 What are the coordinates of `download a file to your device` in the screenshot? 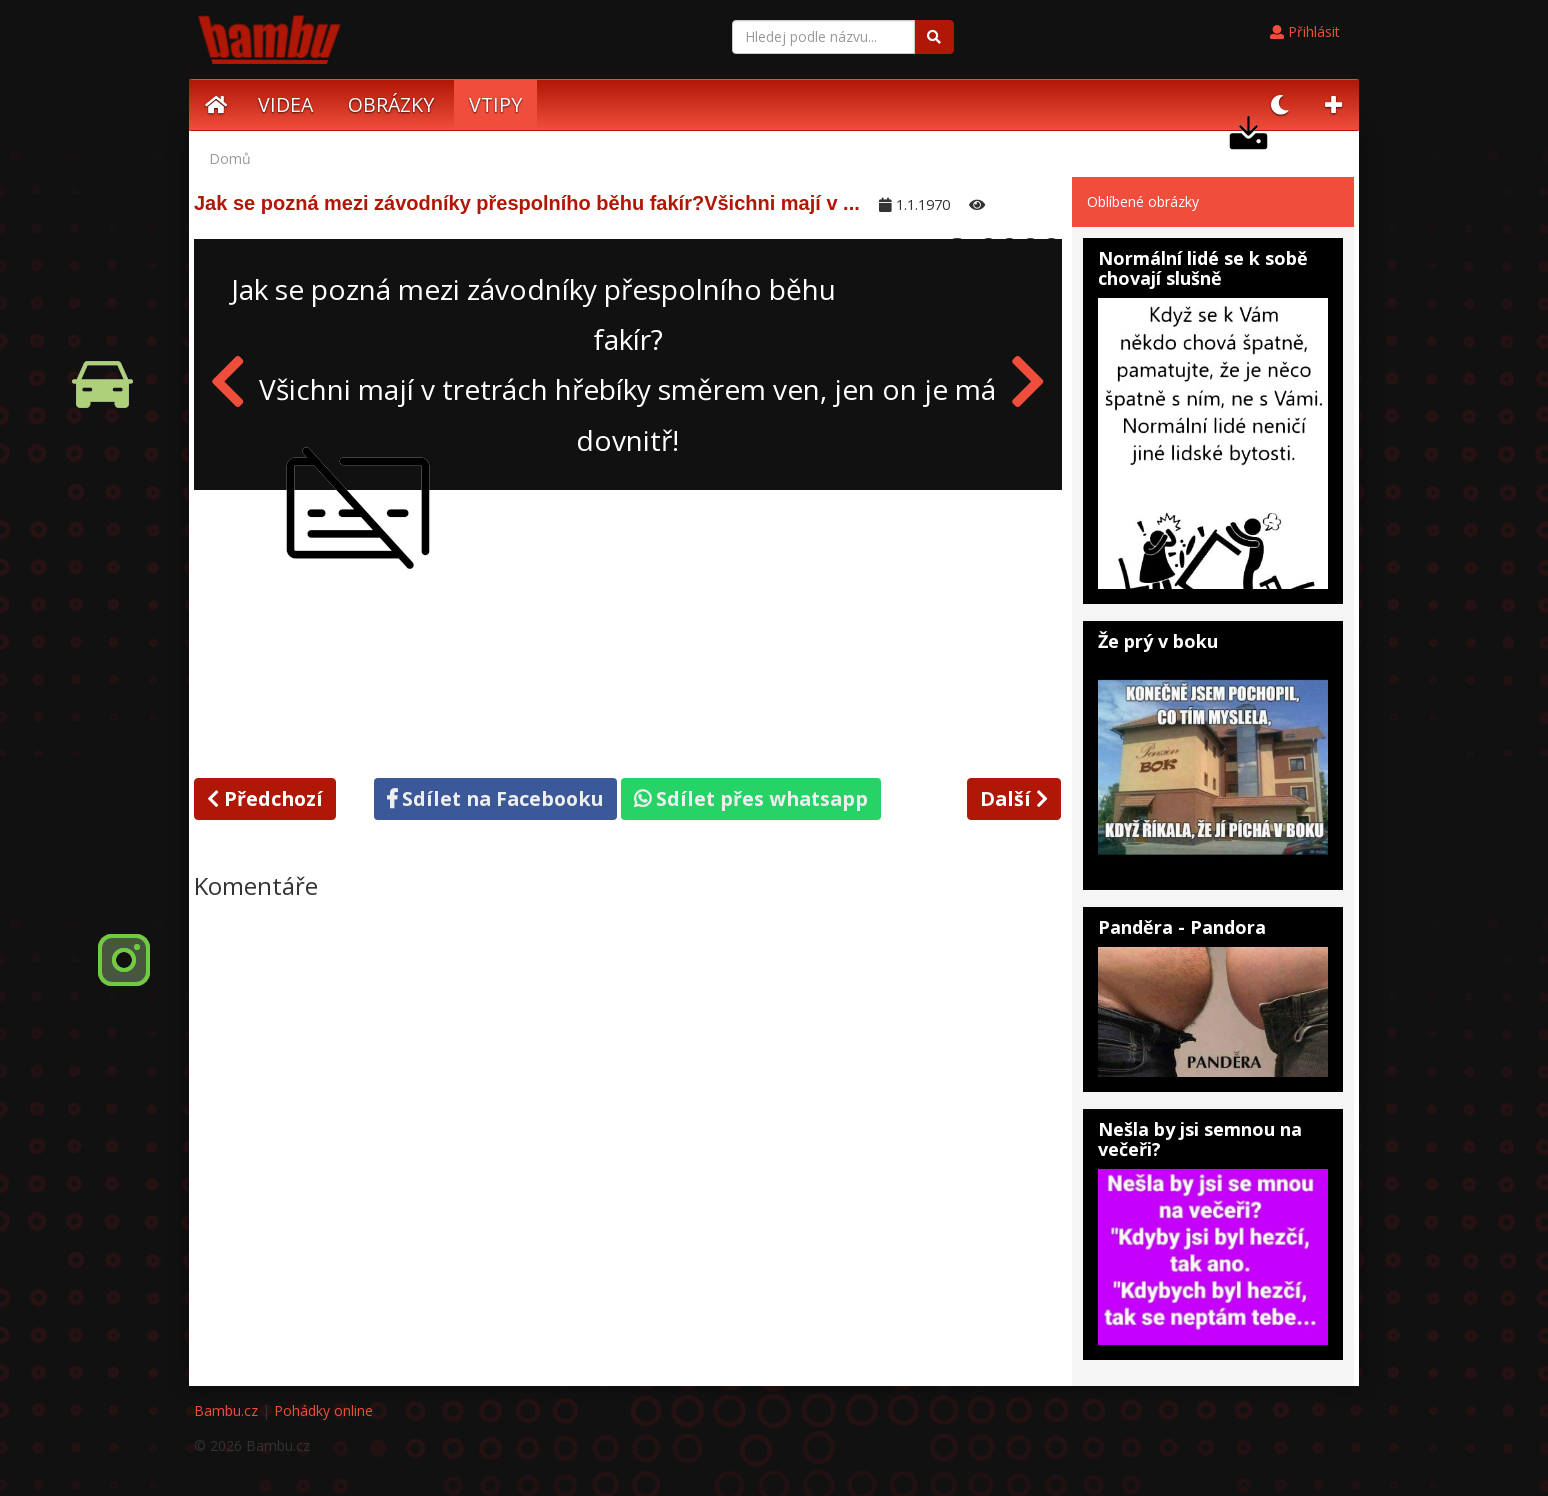 It's located at (1248, 134).